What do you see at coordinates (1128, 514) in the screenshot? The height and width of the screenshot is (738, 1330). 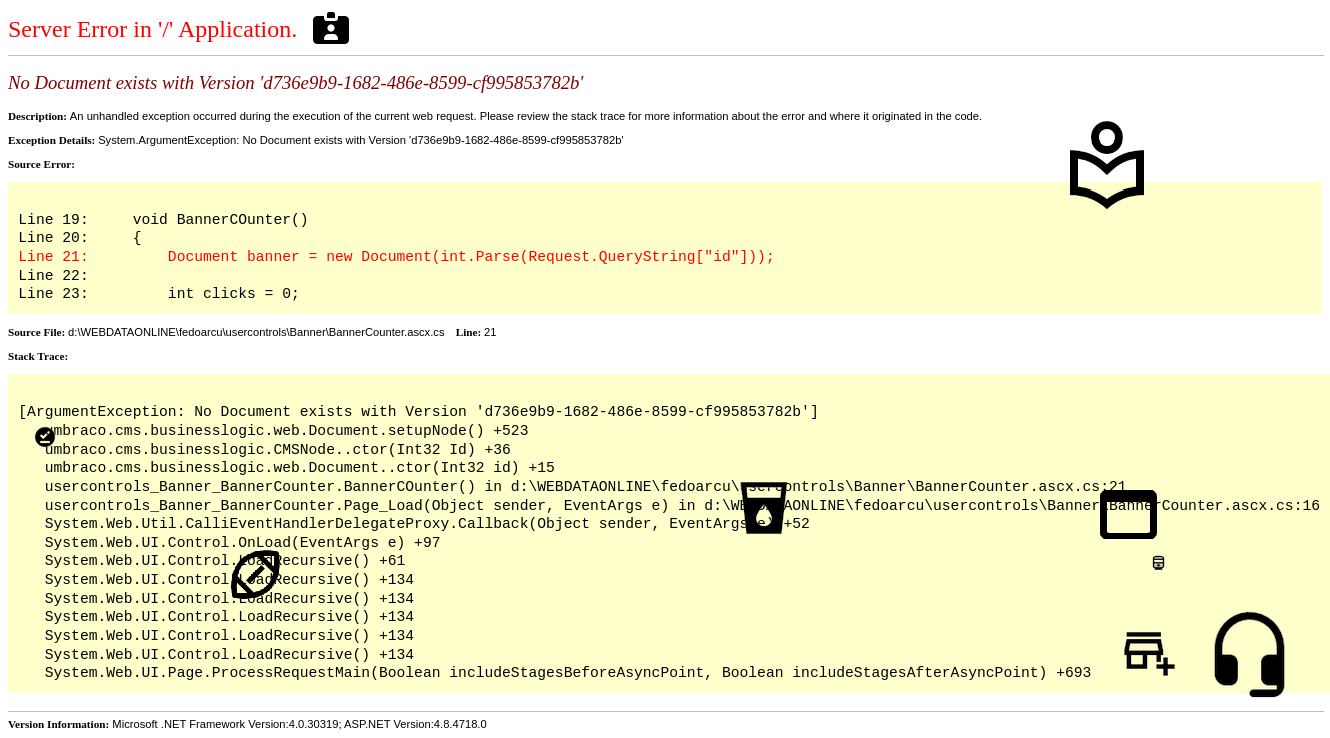 I see `open a web browser or web view` at bounding box center [1128, 514].